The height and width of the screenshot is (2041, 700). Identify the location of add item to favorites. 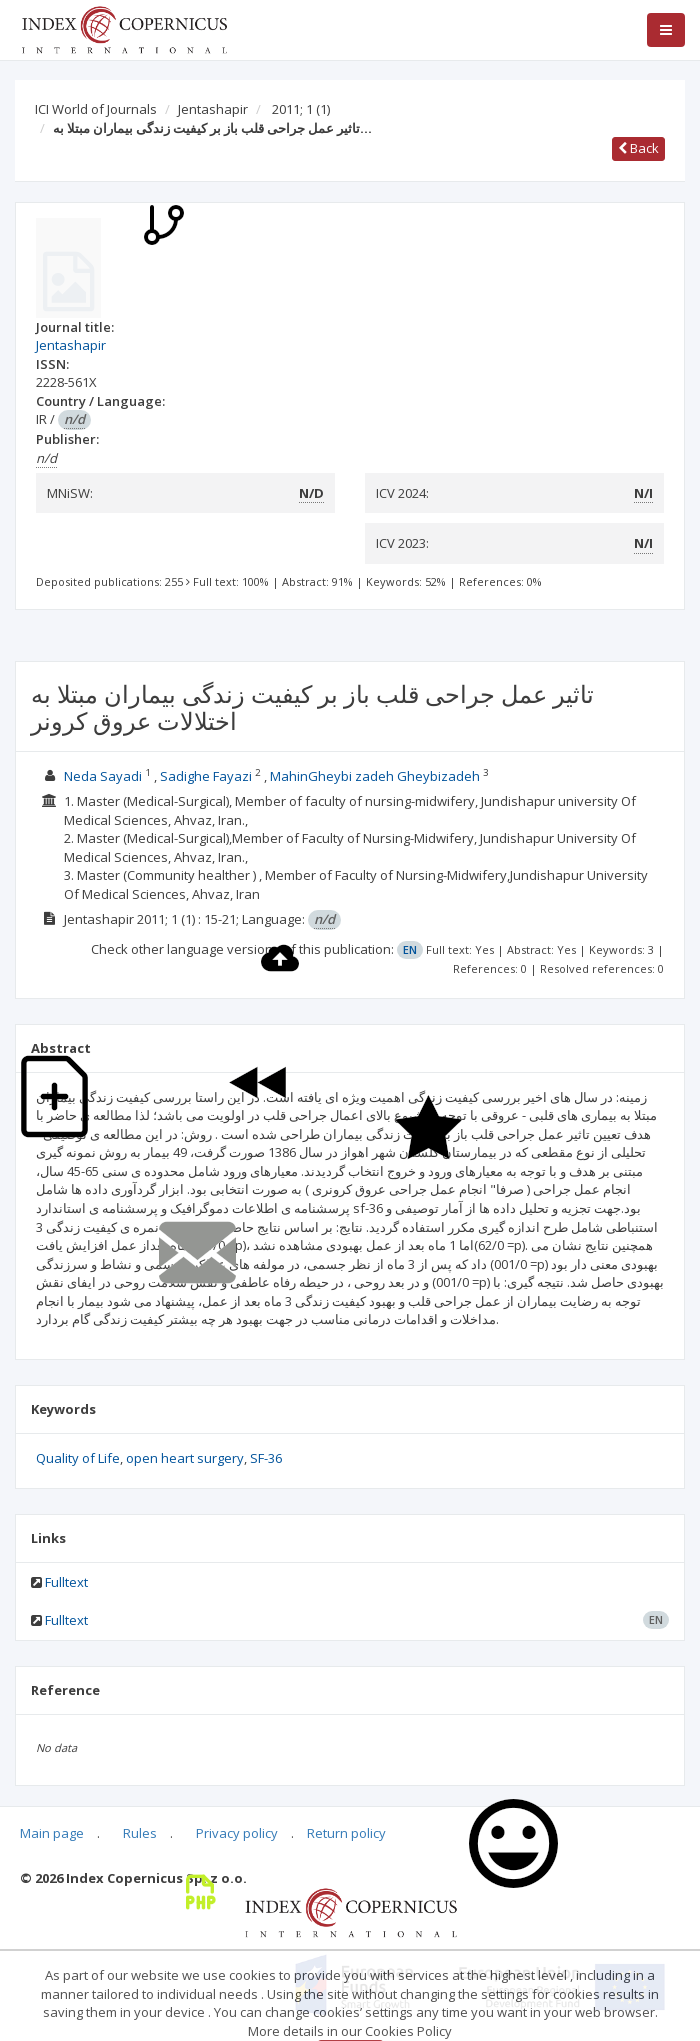
(428, 1130).